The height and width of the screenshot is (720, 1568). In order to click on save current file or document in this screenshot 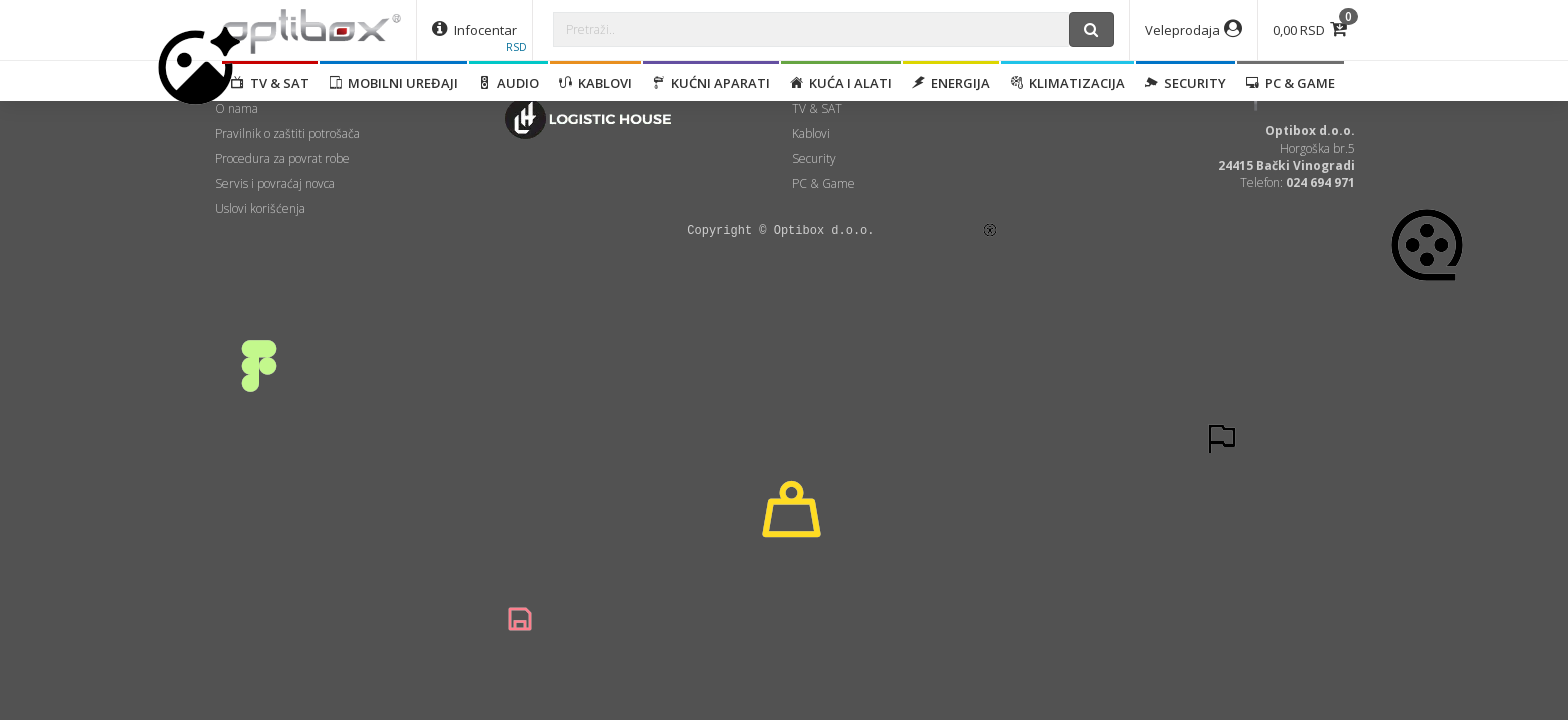, I will do `click(520, 619)`.